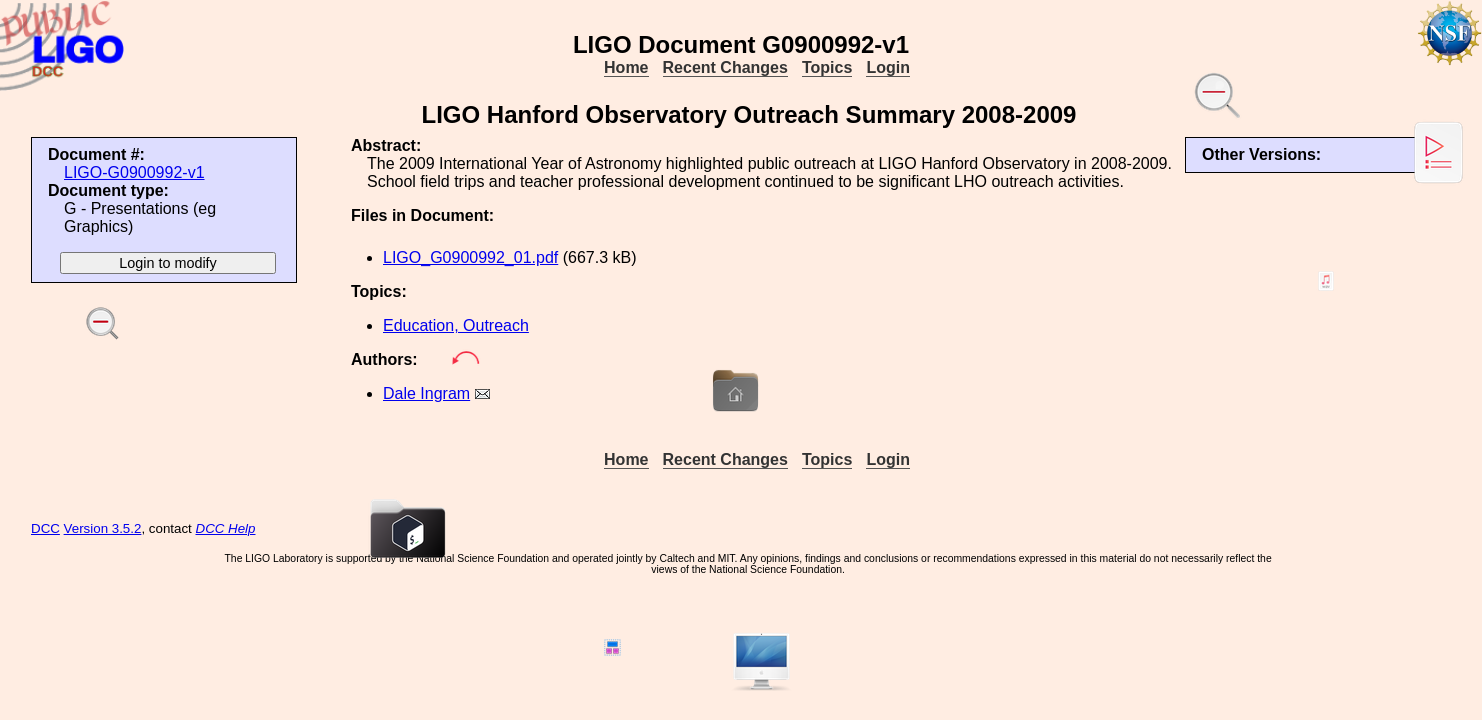 This screenshot has width=1482, height=720. What do you see at coordinates (1438, 152) in the screenshot?
I see `an mpegurl audio playlist file` at bounding box center [1438, 152].